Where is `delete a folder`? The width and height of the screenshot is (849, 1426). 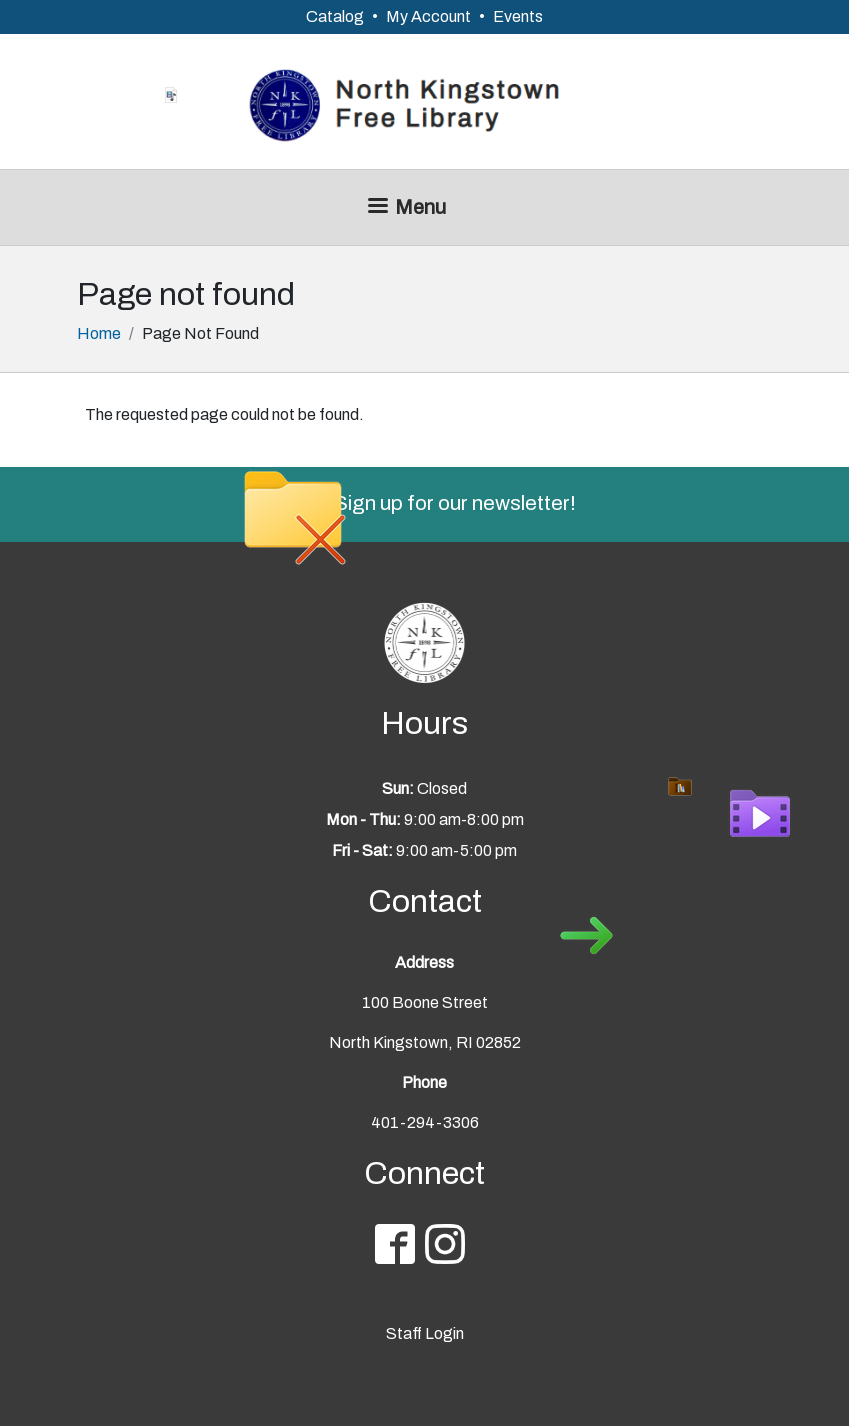
delete a folder is located at coordinates (293, 512).